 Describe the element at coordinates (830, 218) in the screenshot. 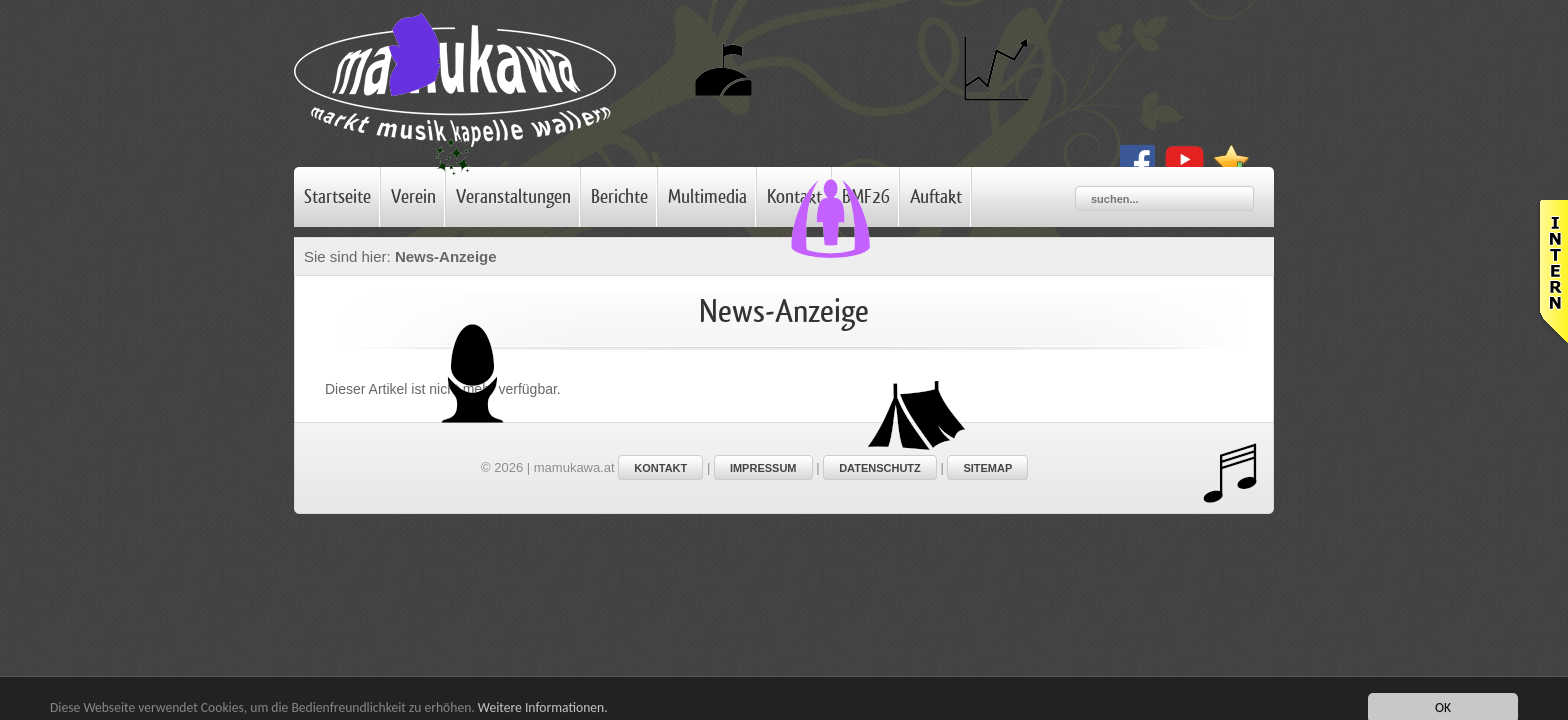

I see `notification security settings` at that location.